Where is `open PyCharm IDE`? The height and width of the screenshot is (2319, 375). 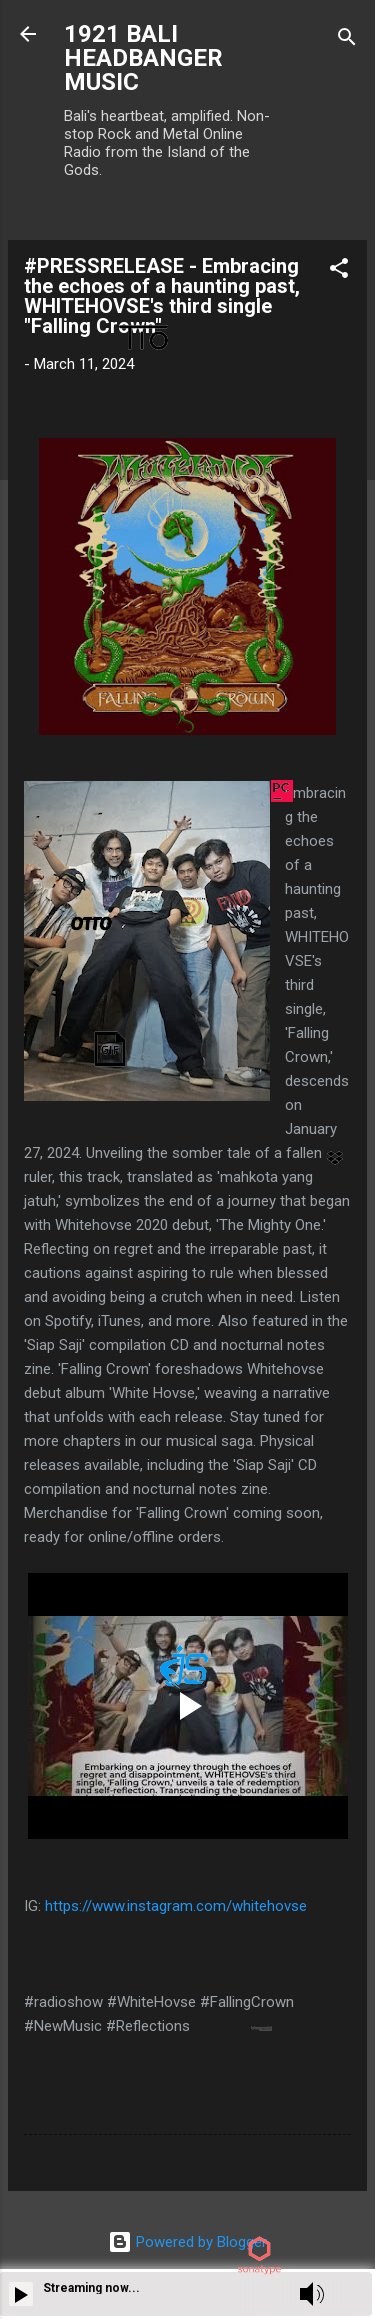 open PyCharm IDE is located at coordinates (282, 791).